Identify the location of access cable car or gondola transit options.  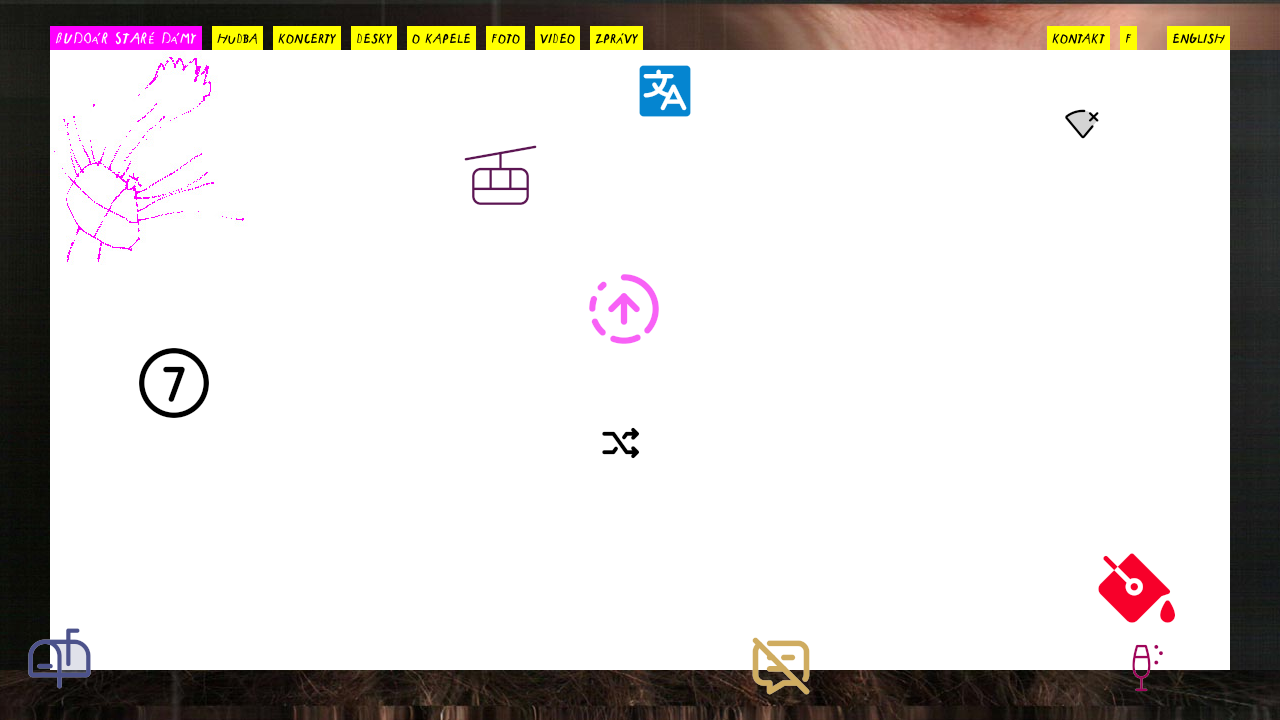
(500, 176).